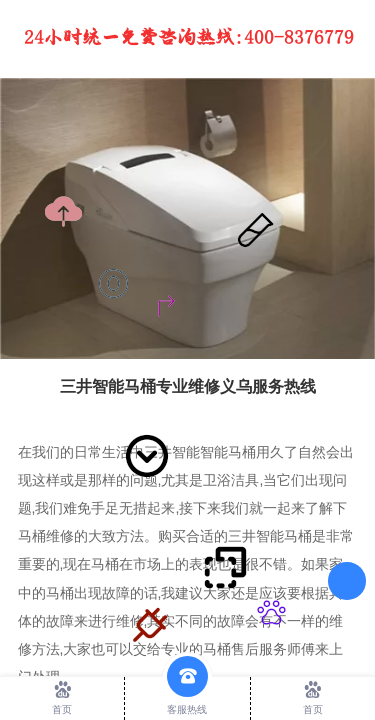 This screenshot has height=720, width=375. I want to click on reply to a message, so click(165, 306).